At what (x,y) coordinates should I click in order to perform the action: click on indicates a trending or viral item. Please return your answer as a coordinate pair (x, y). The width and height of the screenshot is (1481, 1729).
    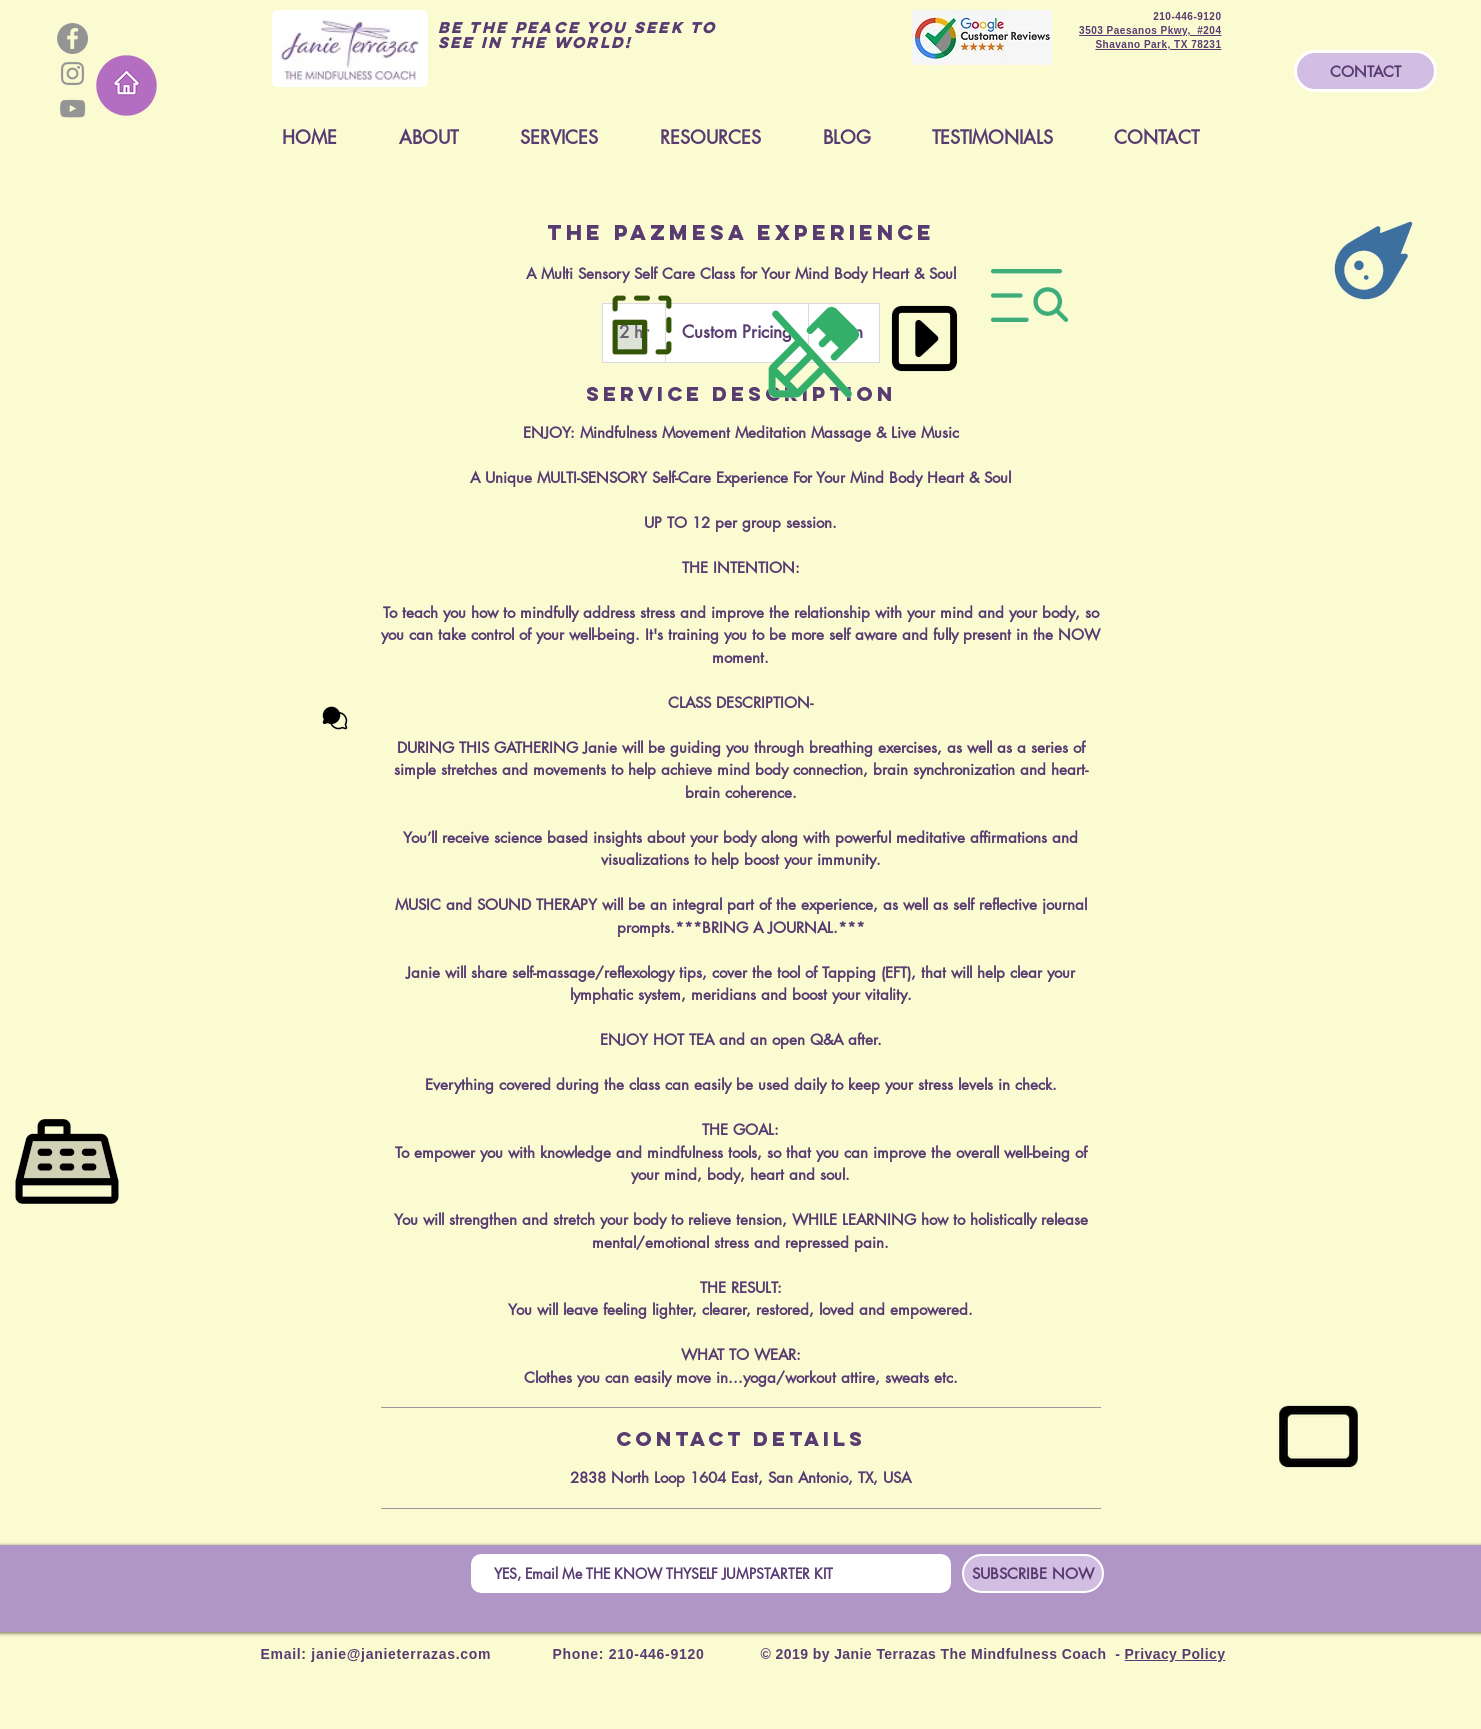
    Looking at the image, I should click on (1373, 260).